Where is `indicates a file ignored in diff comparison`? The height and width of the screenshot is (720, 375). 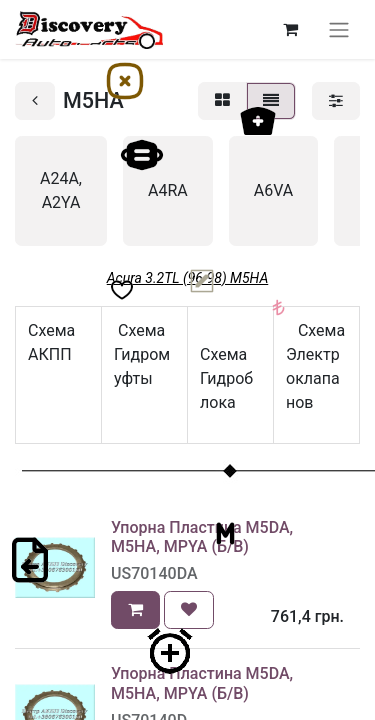
indicates a file ignored in diff comparison is located at coordinates (202, 281).